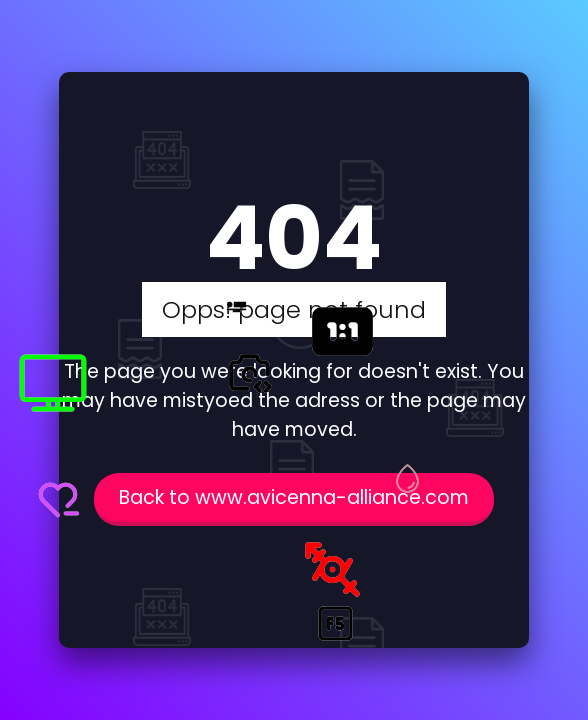  What do you see at coordinates (236, 306) in the screenshot?
I see `select flat bed seat option for flight` at bounding box center [236, 306].